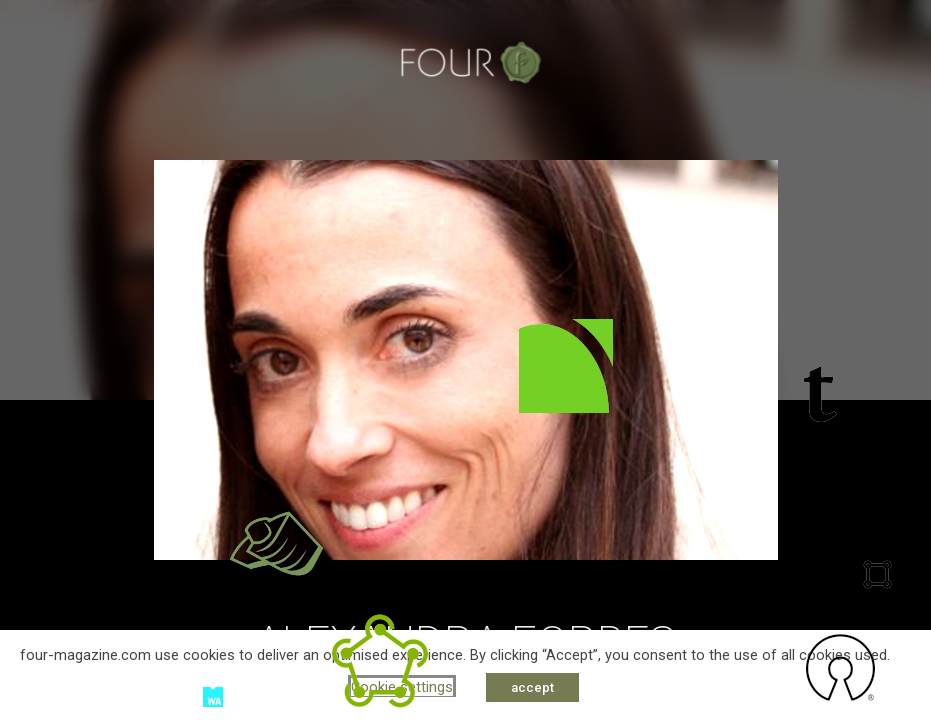 The image size is (931, 720). What do you see at coordinates (276, 543) in the screenshot?
I see `lefthook git hooks manager logo` at bounding box center [276, 543].